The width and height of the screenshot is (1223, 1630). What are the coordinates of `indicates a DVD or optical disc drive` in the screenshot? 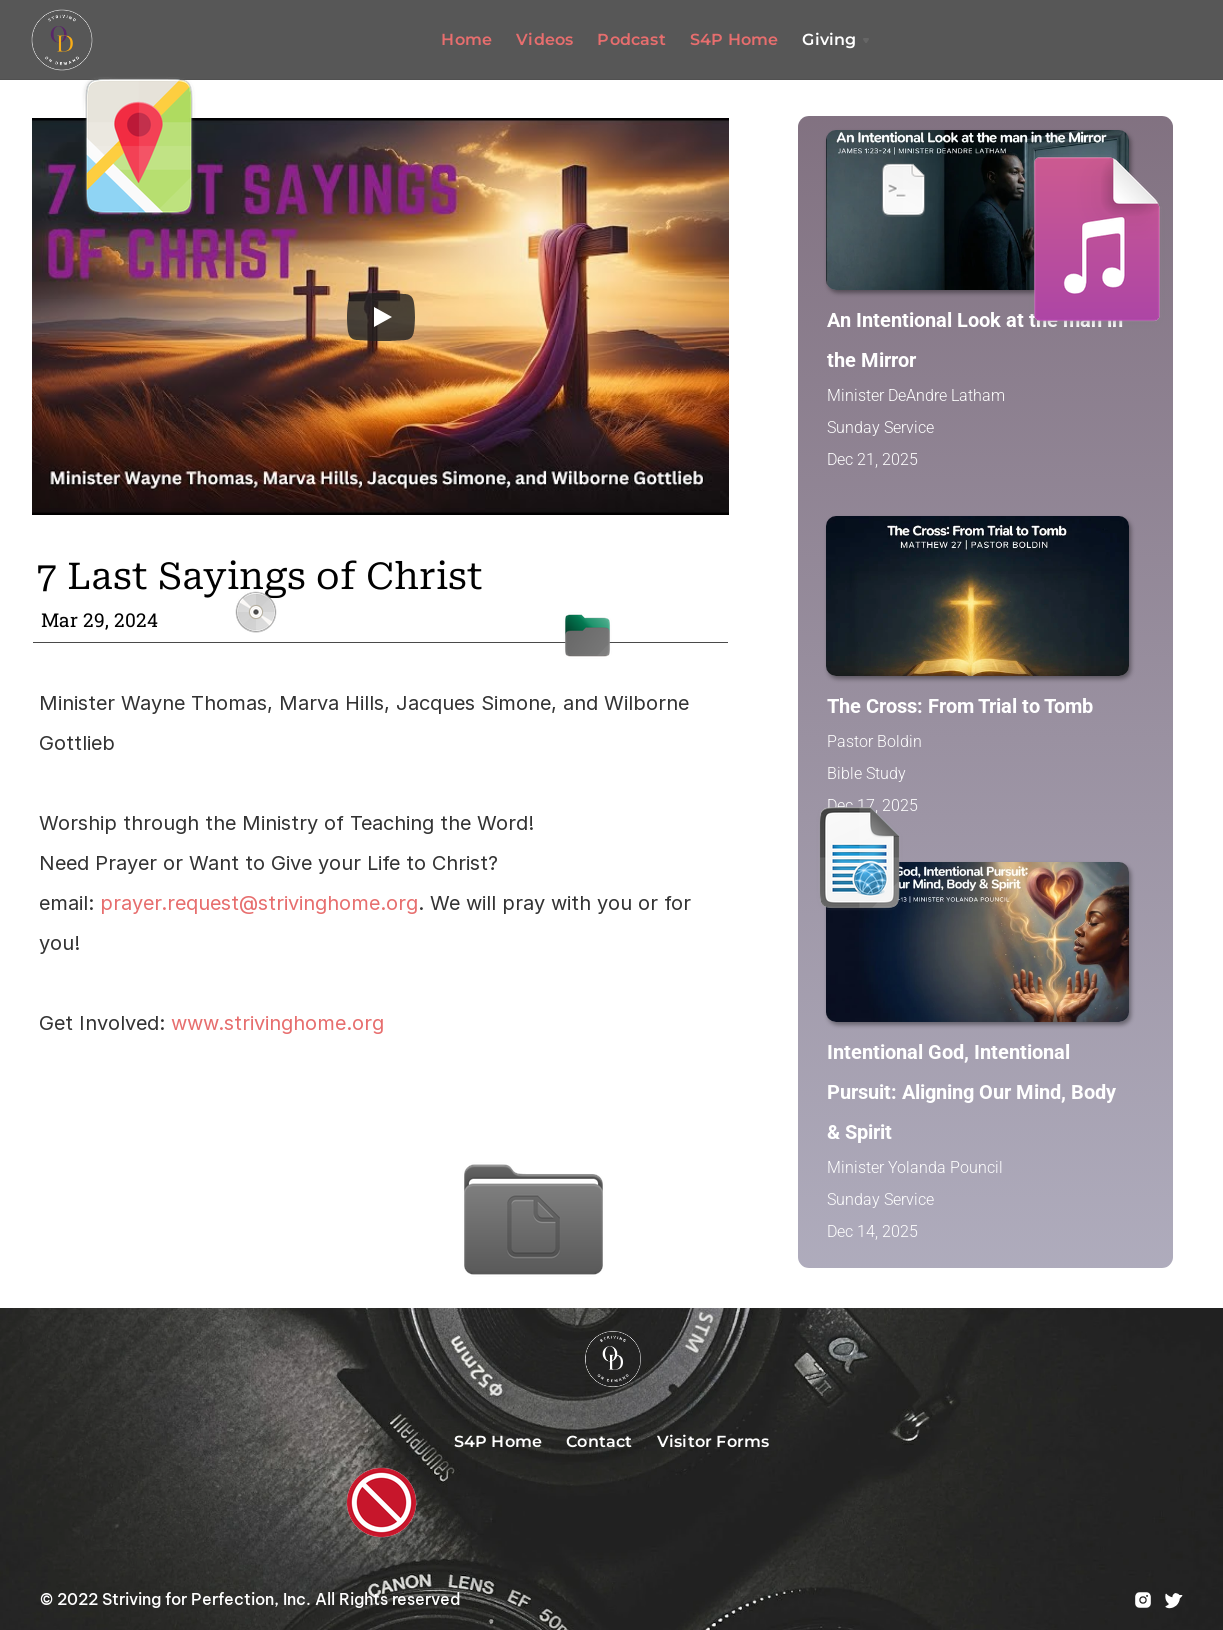 It's located at (256, 612).